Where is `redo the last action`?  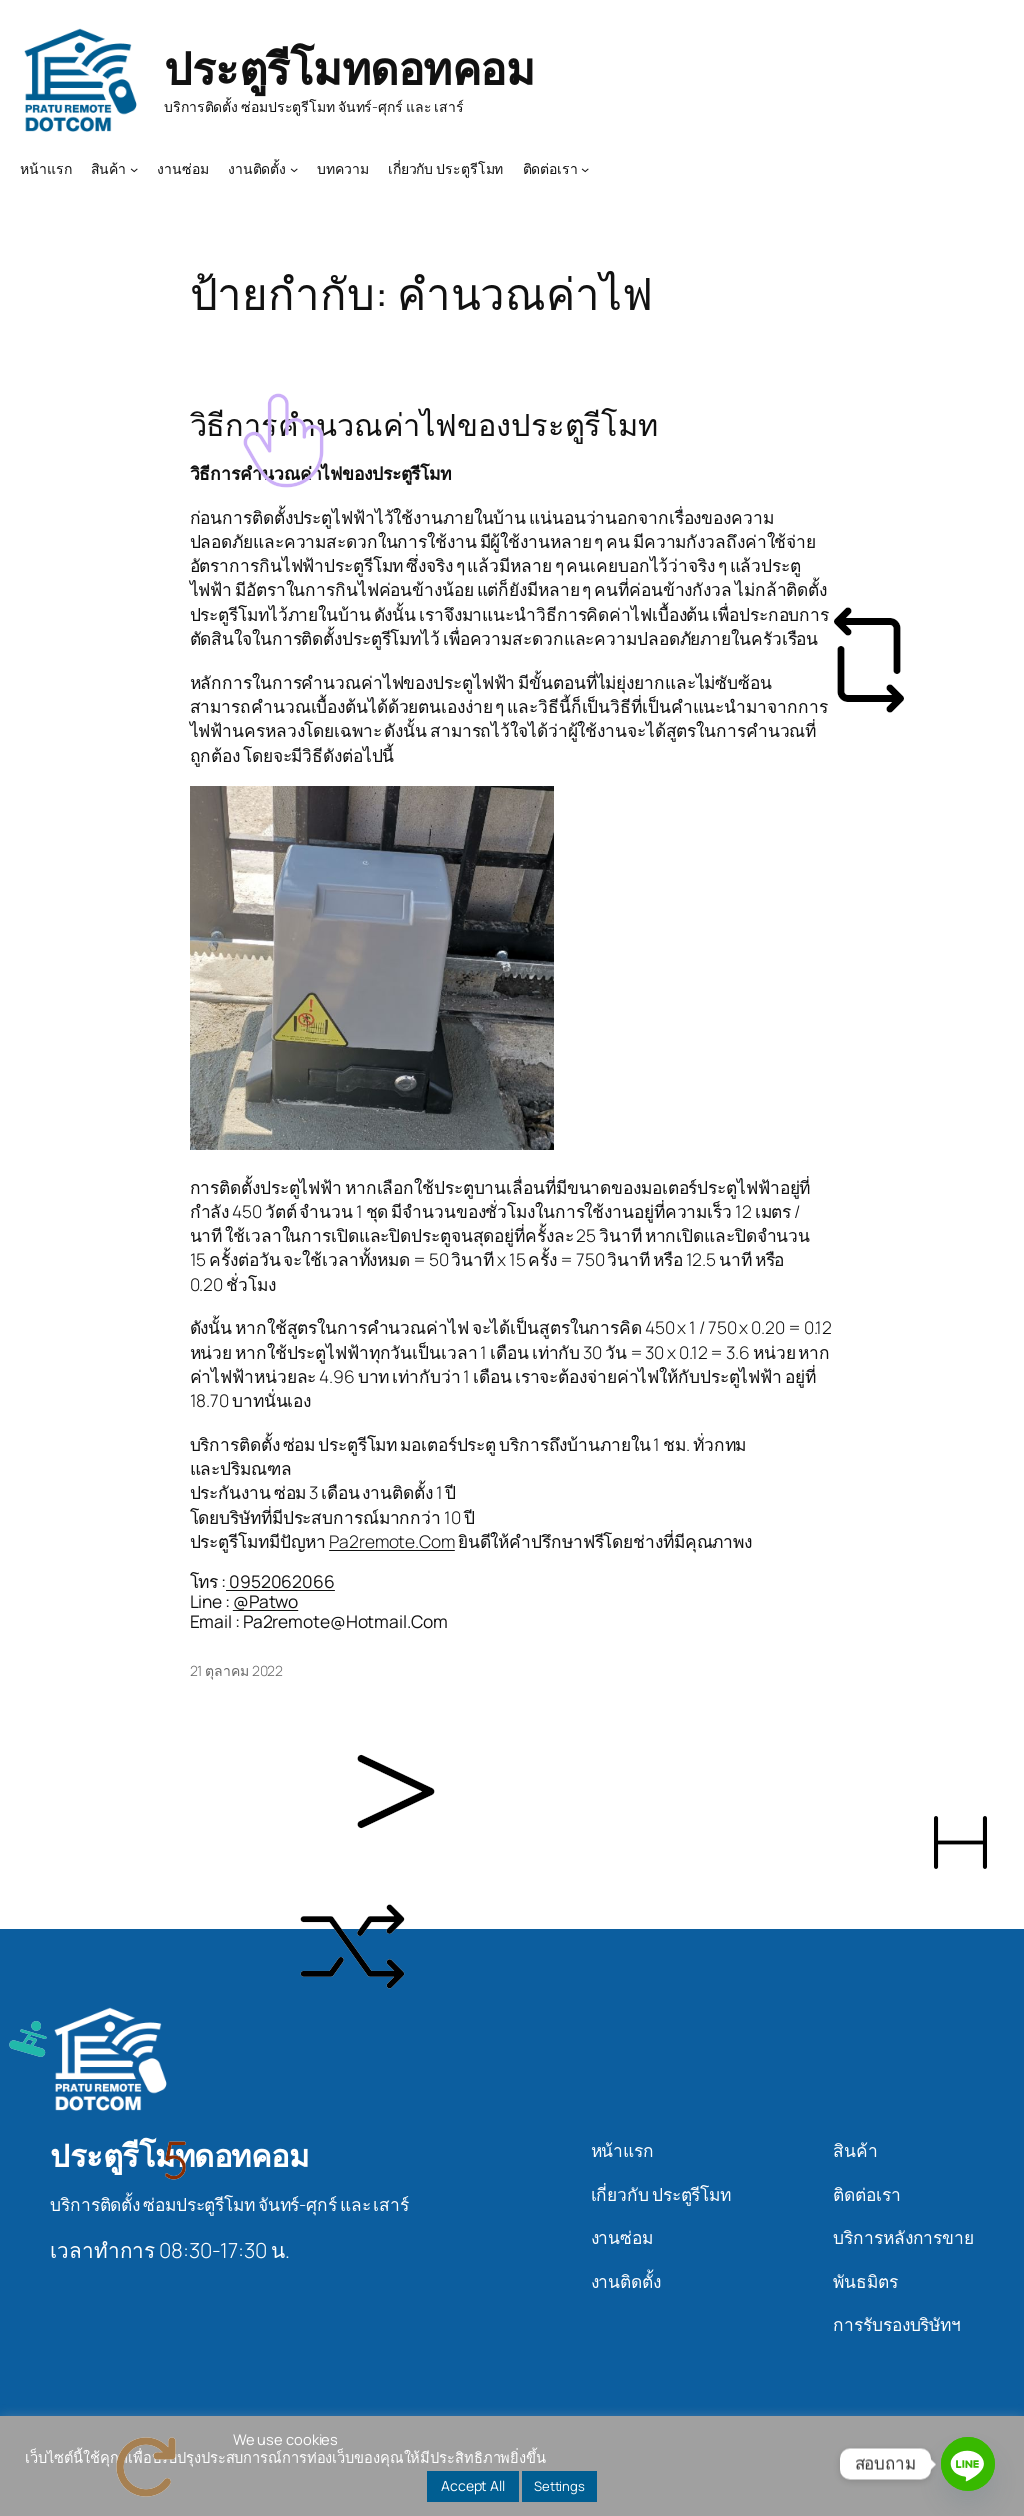
redo the last action is located at coordinates (146, 2467).